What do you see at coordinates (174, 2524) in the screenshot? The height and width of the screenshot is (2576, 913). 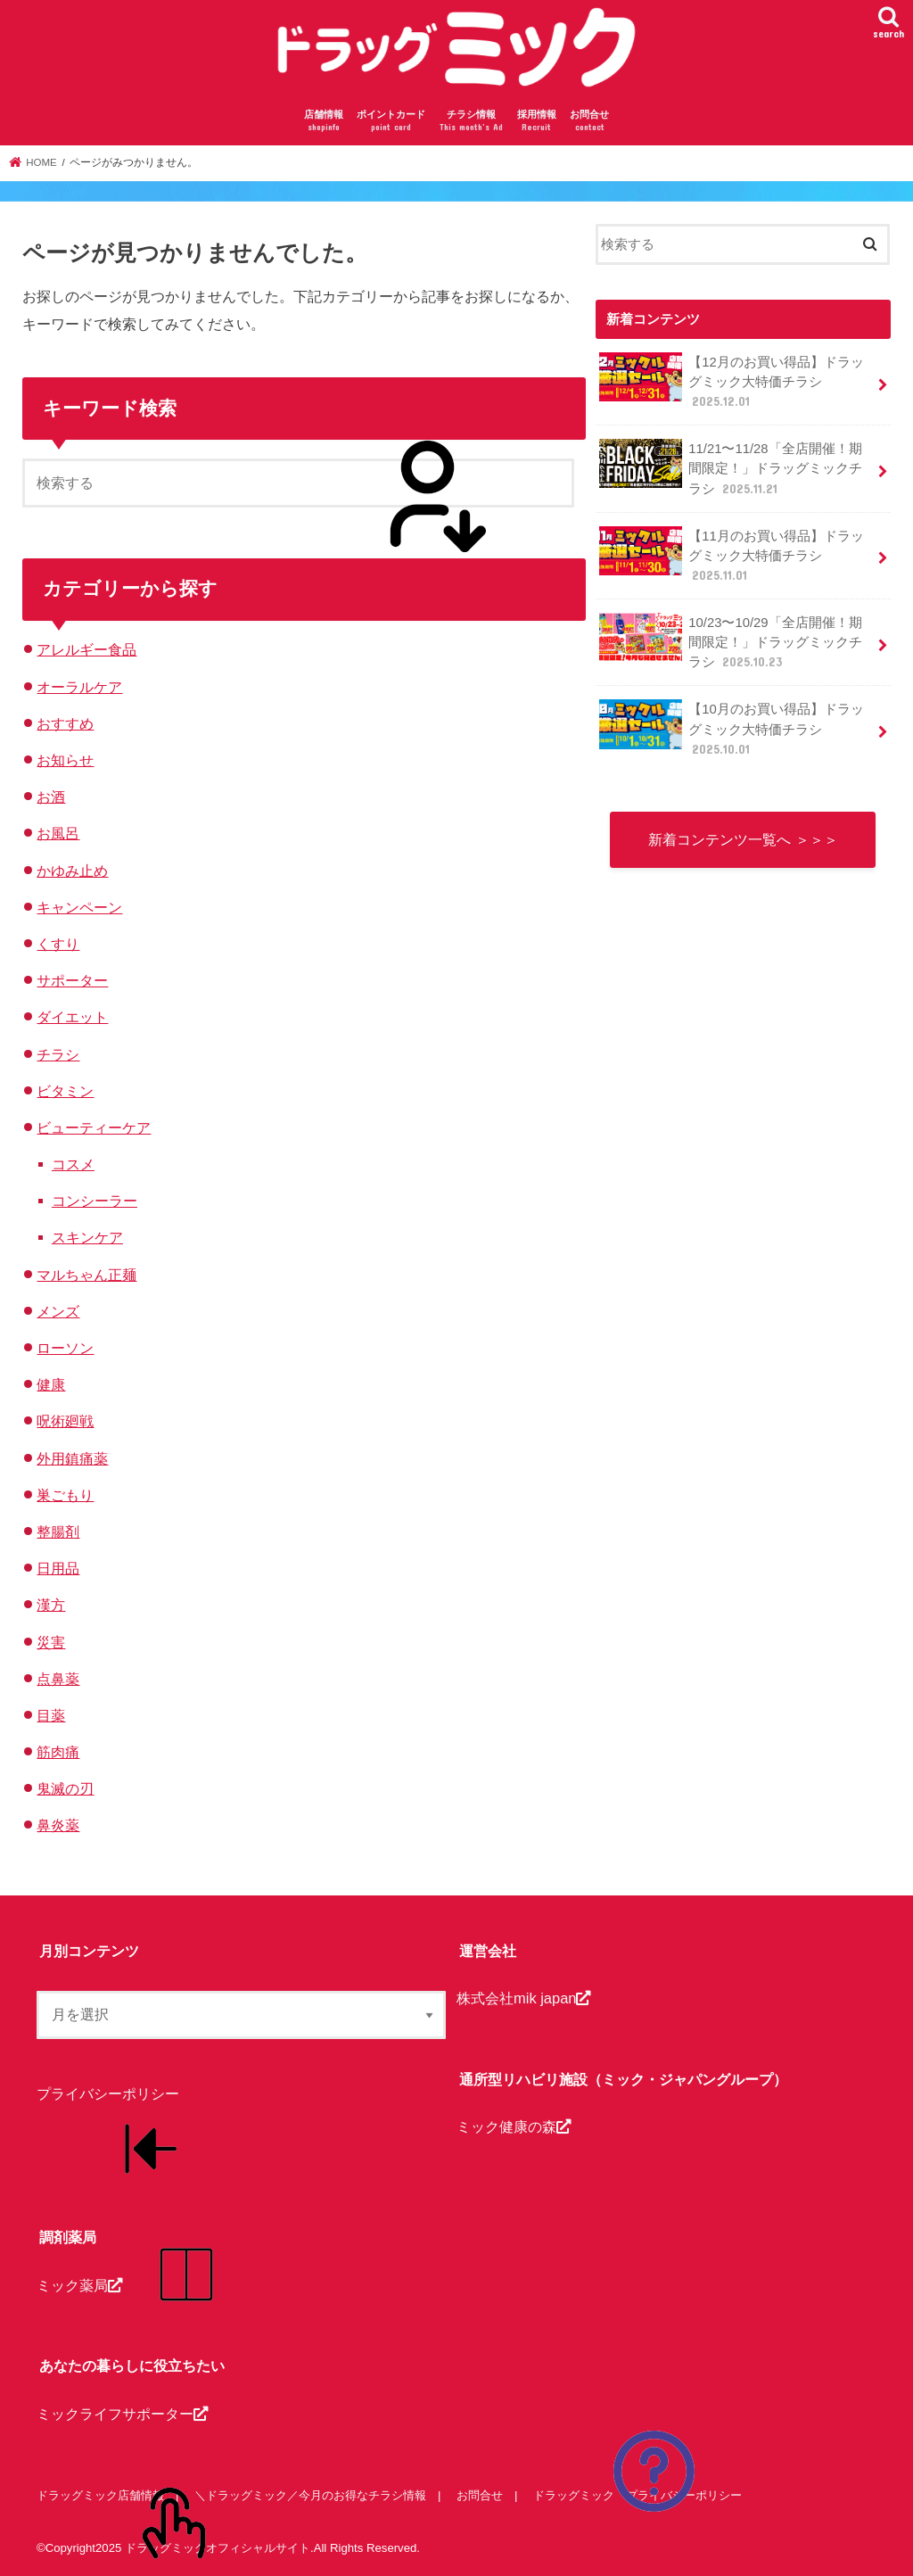 I see `tap to interact with this element` at bounding box center [174, 2524].